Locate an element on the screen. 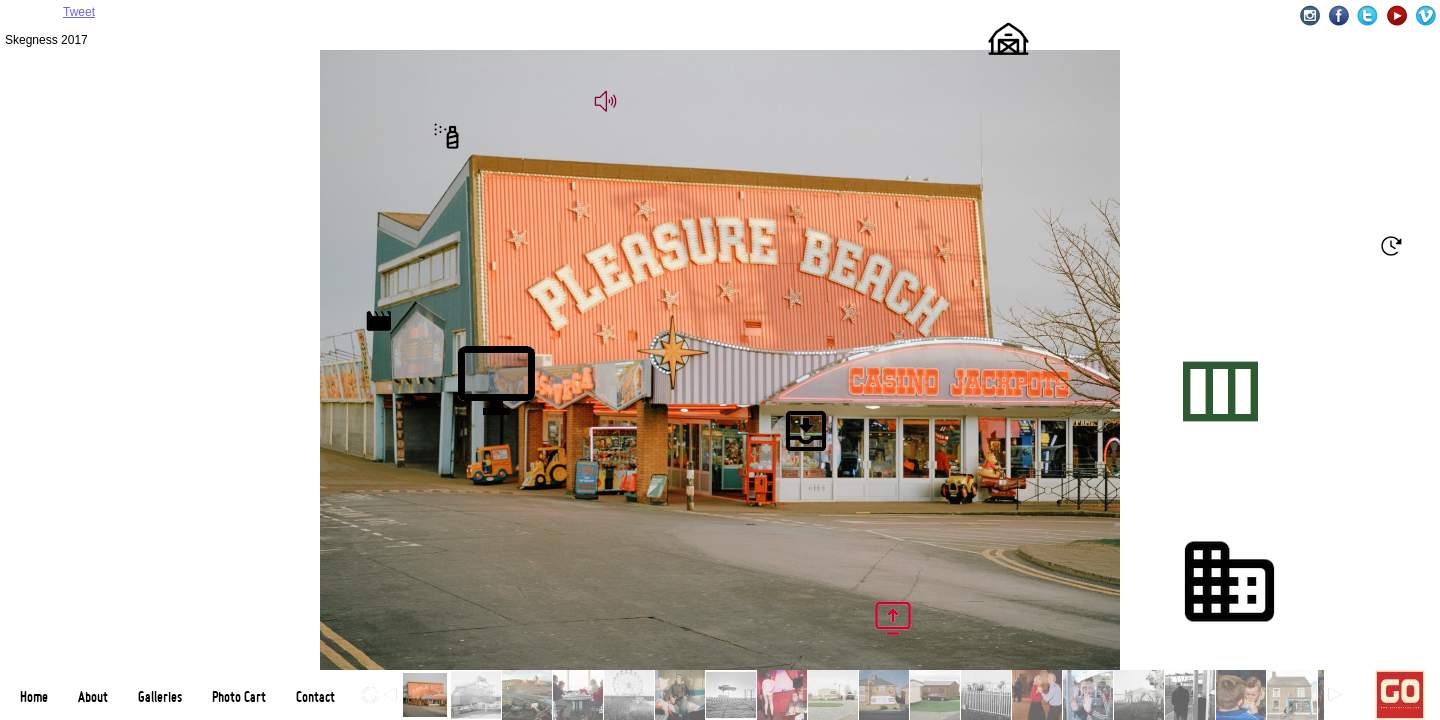 The height and width of the screenshot is (720, 1440). restore from history is located at coordinates (1391, 246).